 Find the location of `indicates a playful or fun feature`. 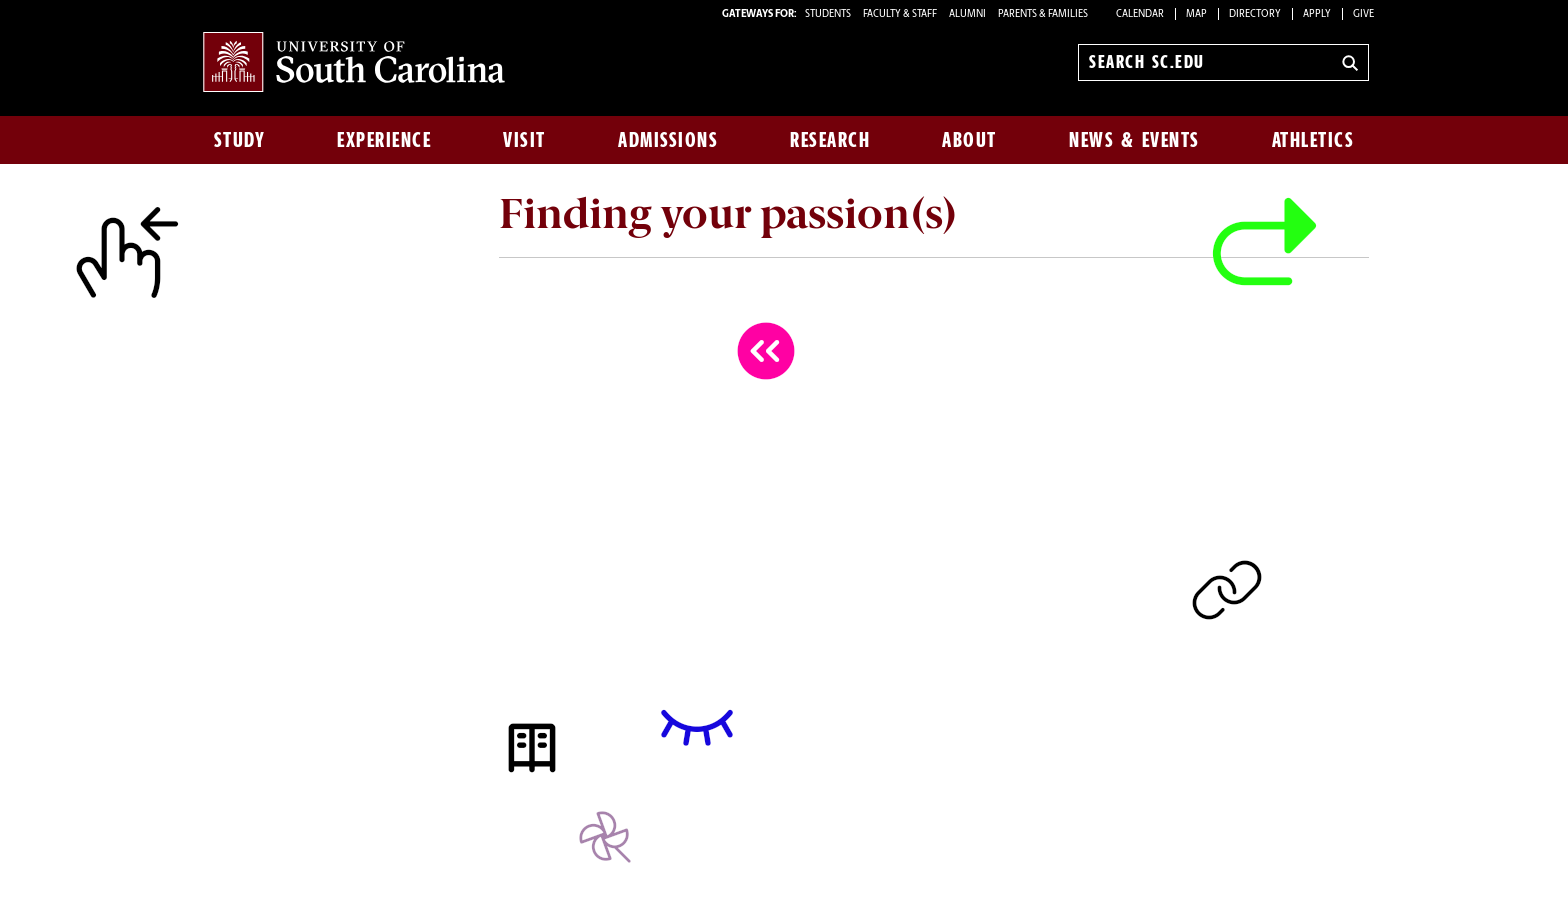

indicates a playful or fun feature is located at coordinates (606, 838).